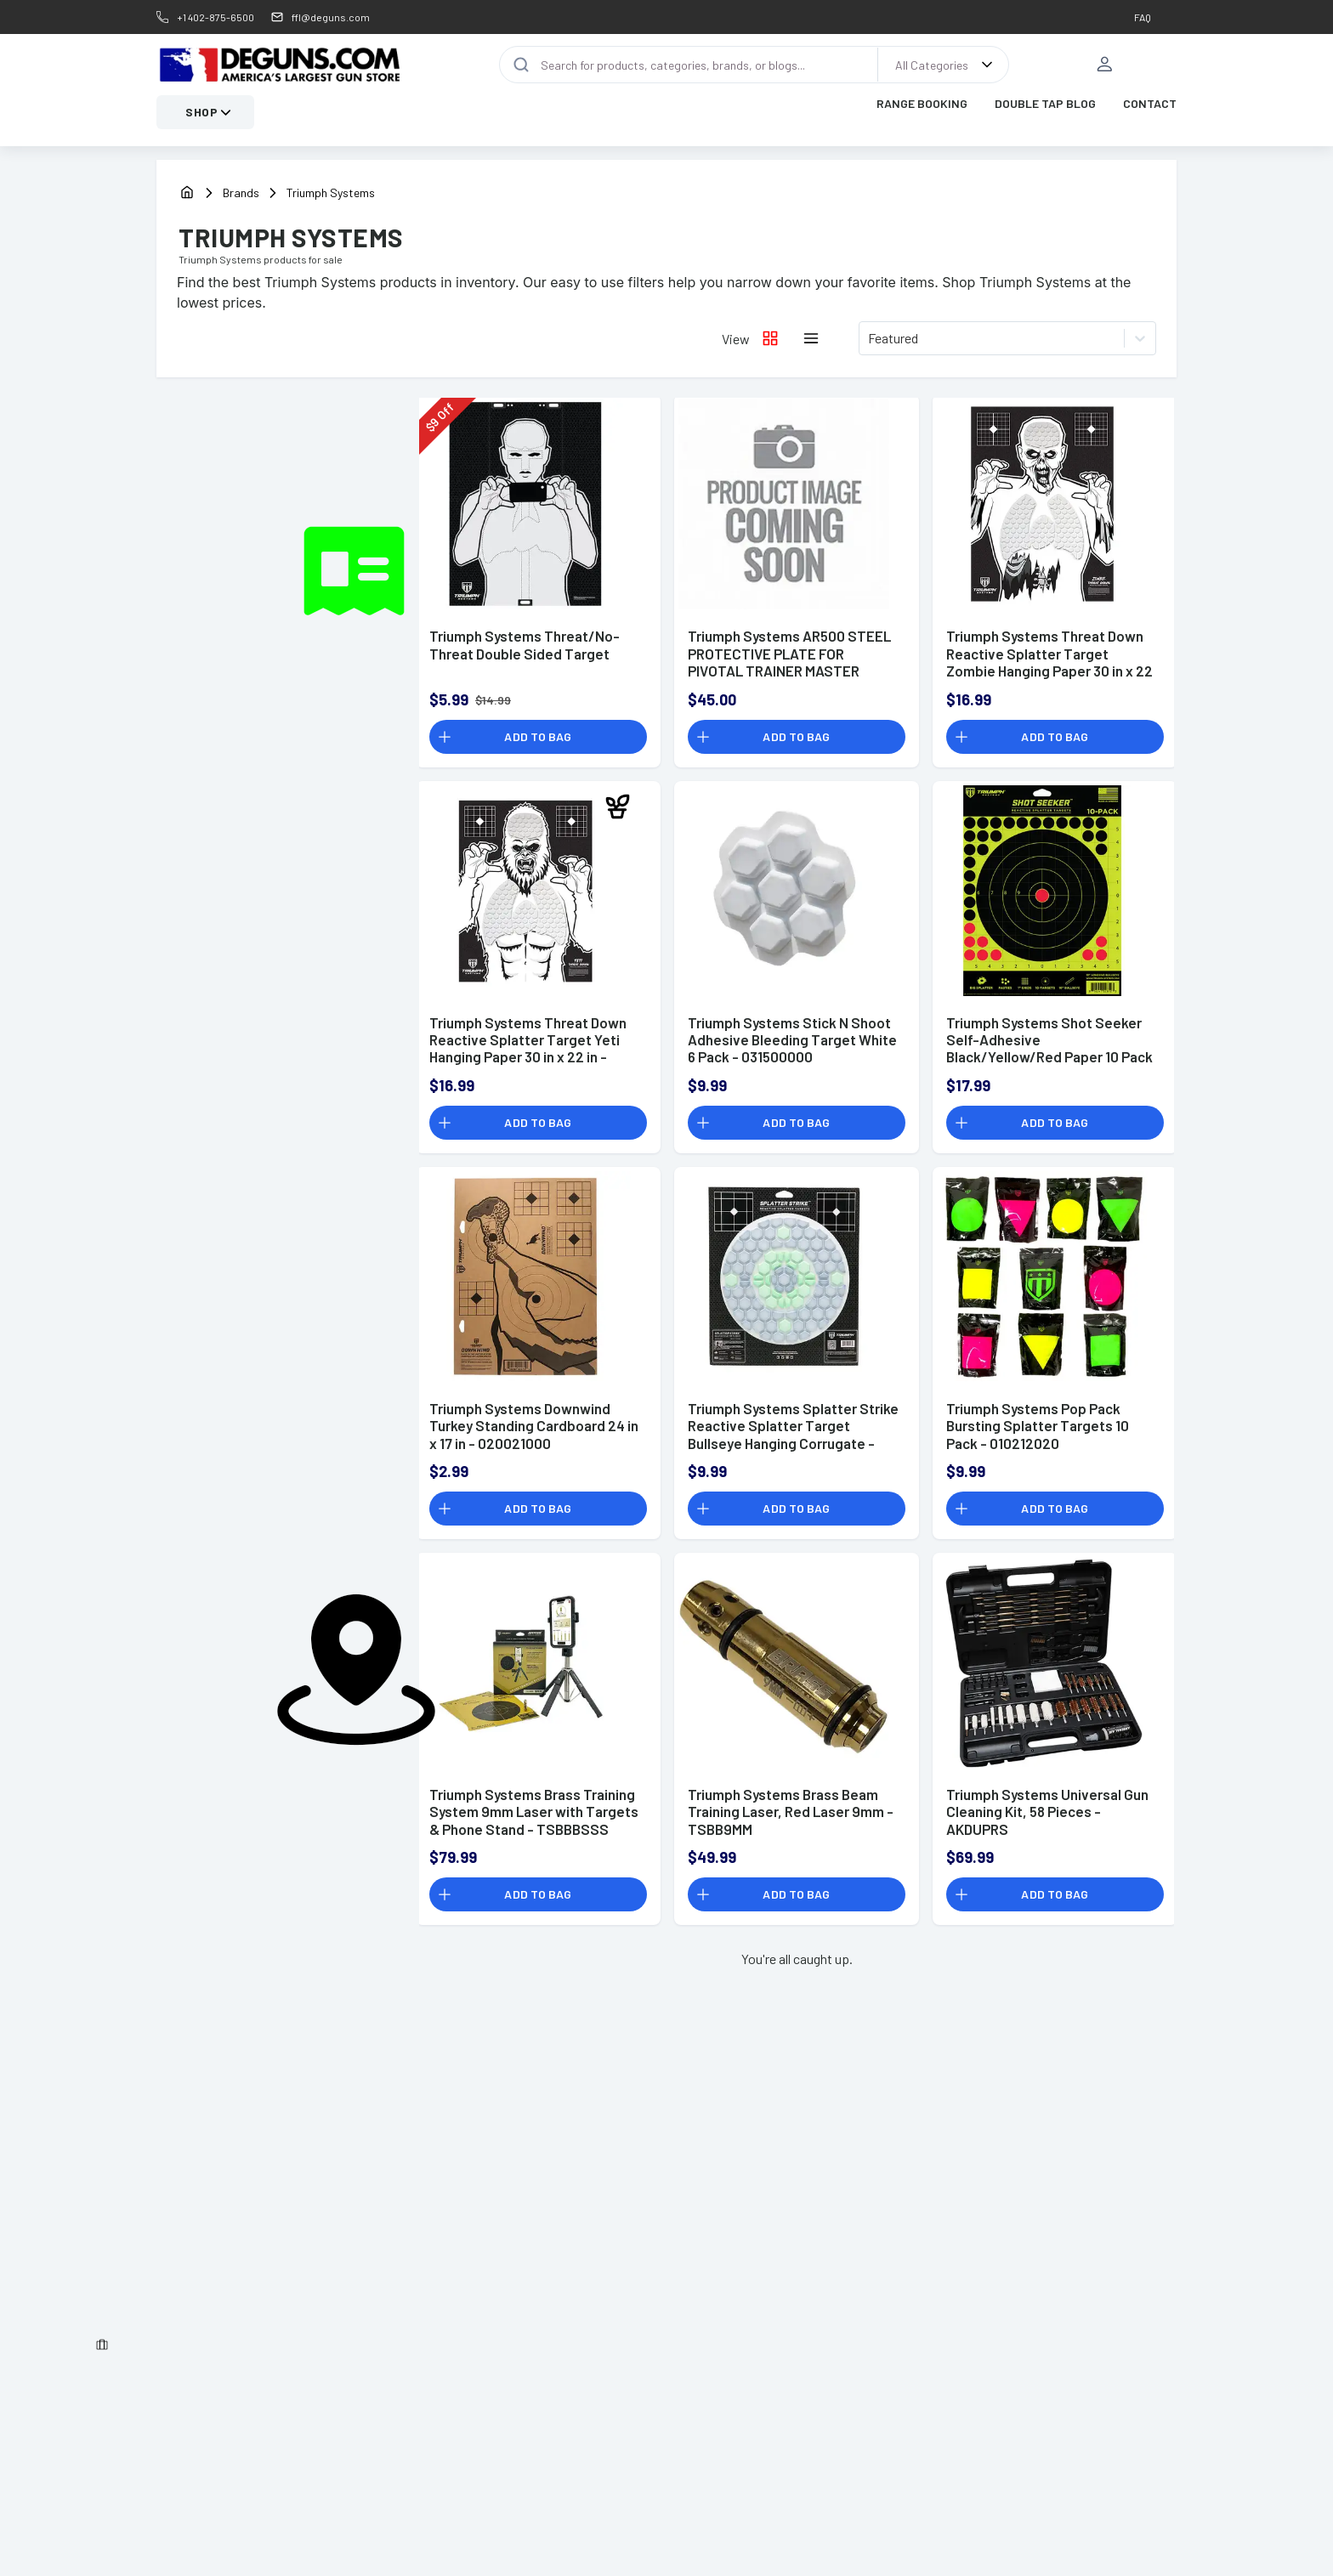 The height and width of the screenshot is (2576, 1333). Describe the element at coordinates (102, 2345) in the screenshot. I see `access travel or trip planning features` at that location.